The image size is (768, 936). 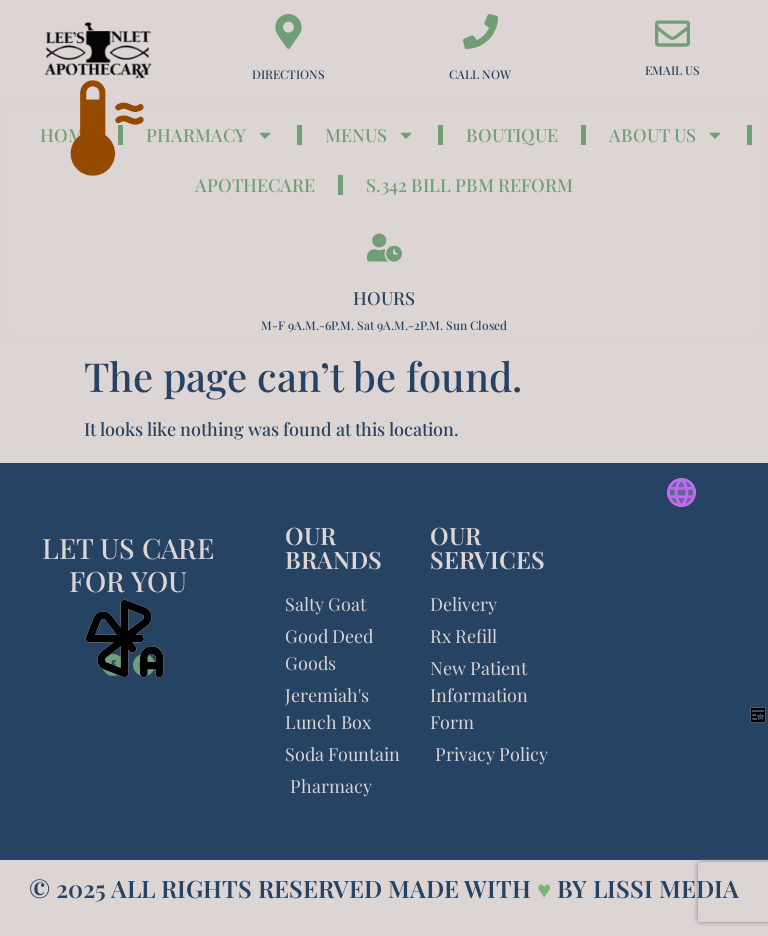 What do you see at coordinates (96, 128) in the screenshot?
I see `indicates high temperature or heat warning` at bounding box center [96, 128].